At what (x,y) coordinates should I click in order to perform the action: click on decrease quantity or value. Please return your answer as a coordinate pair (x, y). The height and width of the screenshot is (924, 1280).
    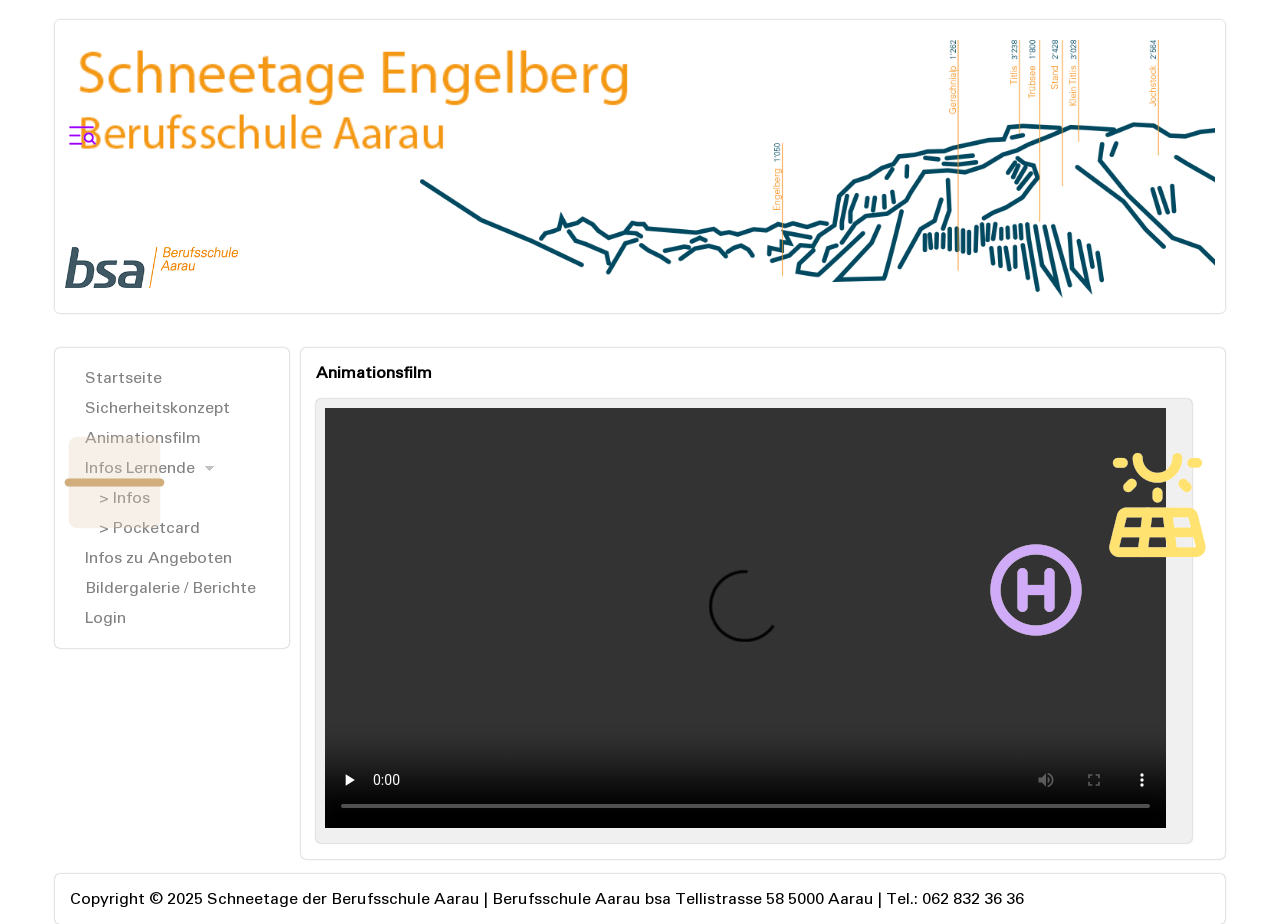
    Looking at the image, I should click on (114, 482).